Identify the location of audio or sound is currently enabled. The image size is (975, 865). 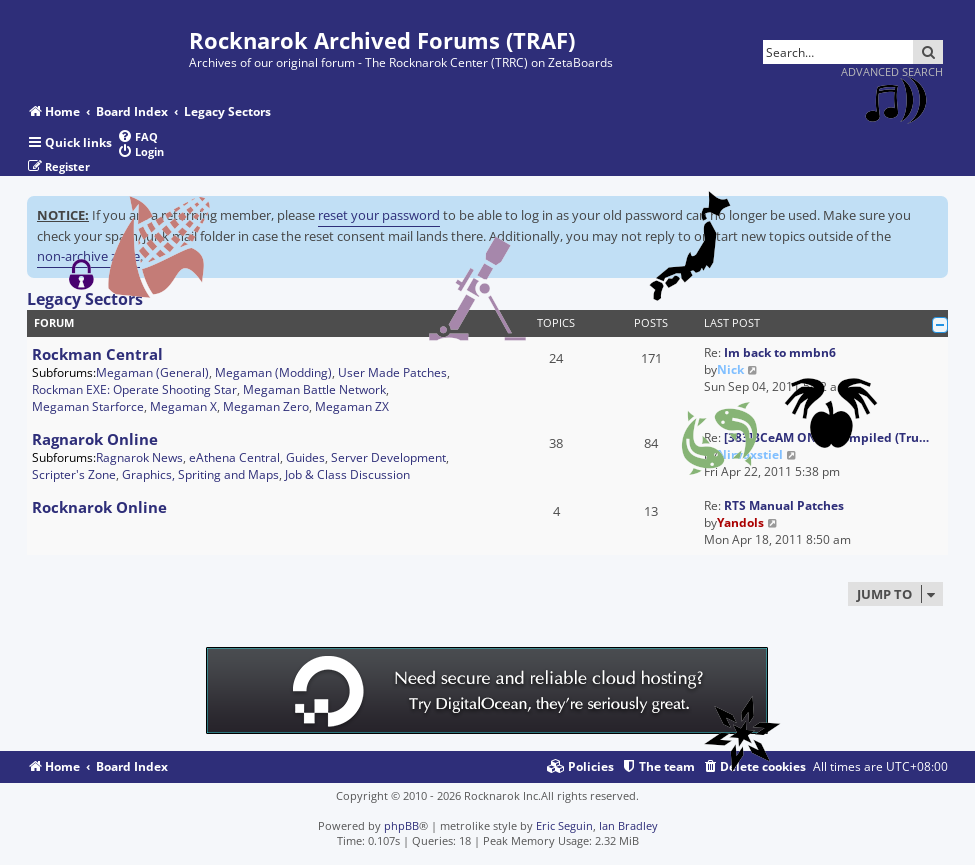
(896, 100).